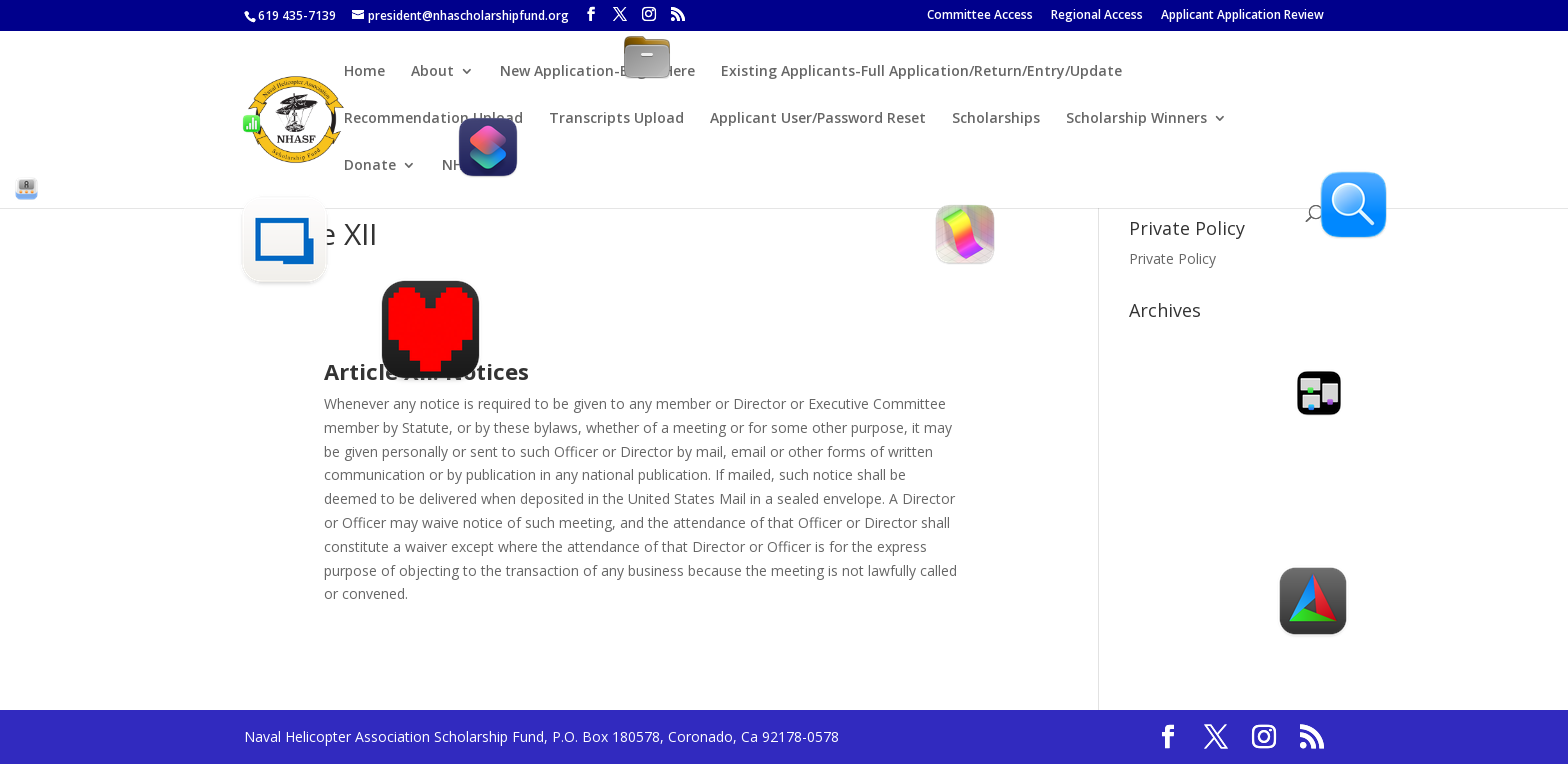  I want to click on open chromatic app for guitar tuning, so click(26, 188).